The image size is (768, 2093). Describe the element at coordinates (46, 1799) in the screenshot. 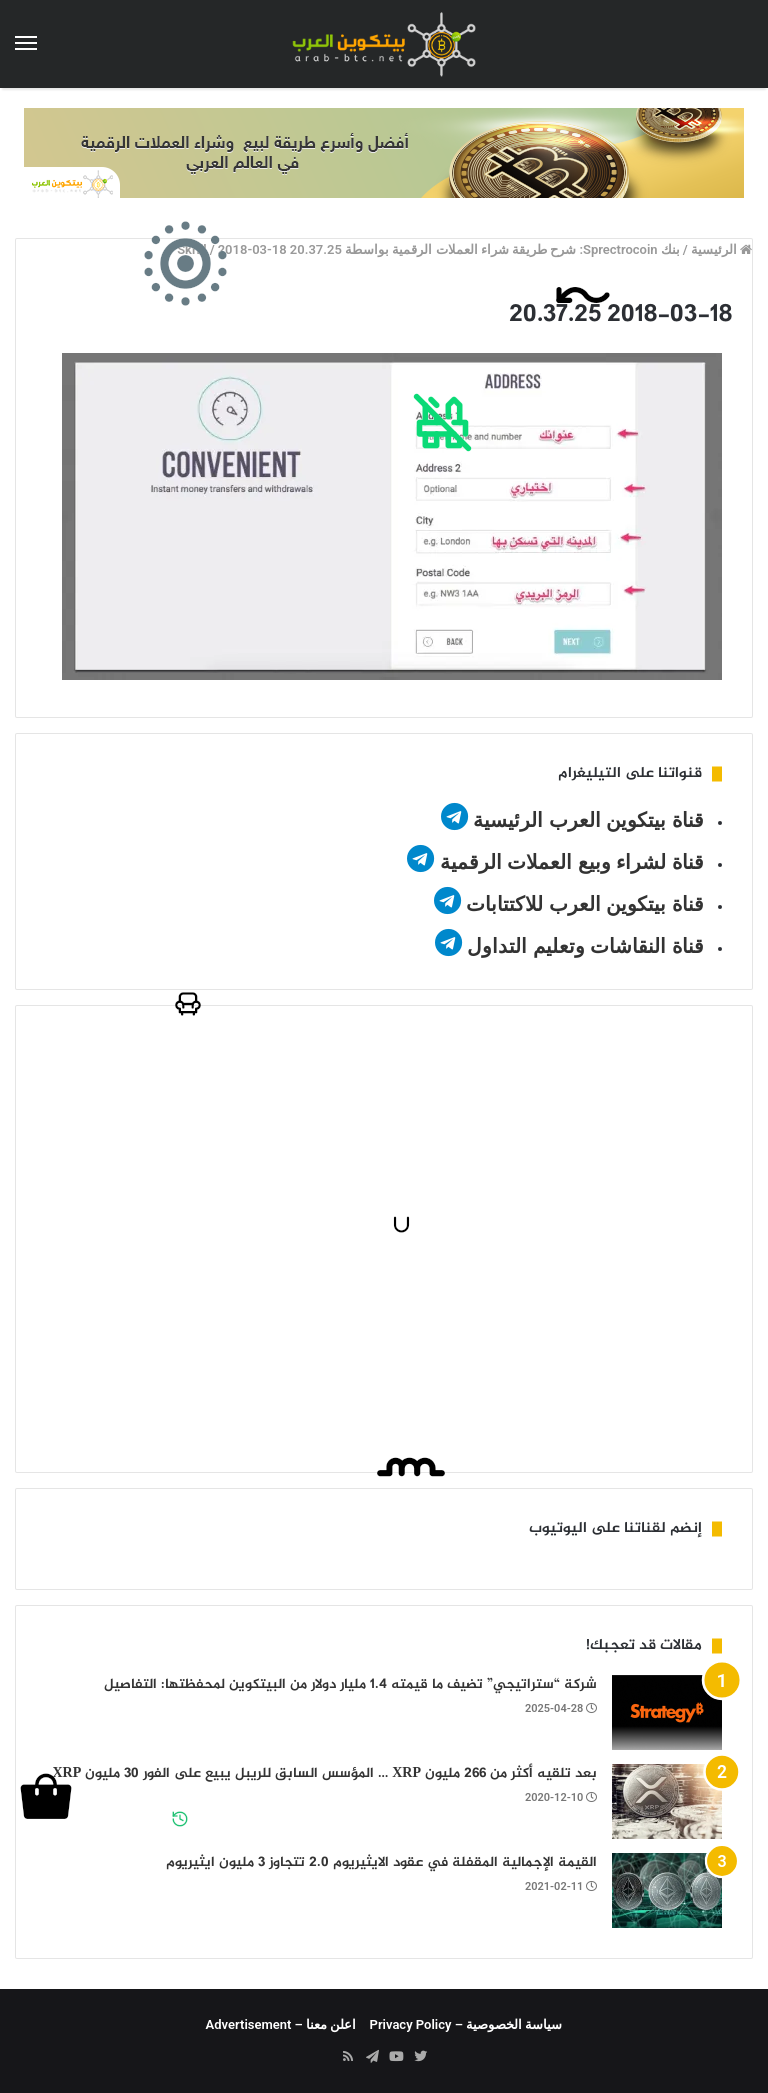

I see `view your shopping bag` at that location.